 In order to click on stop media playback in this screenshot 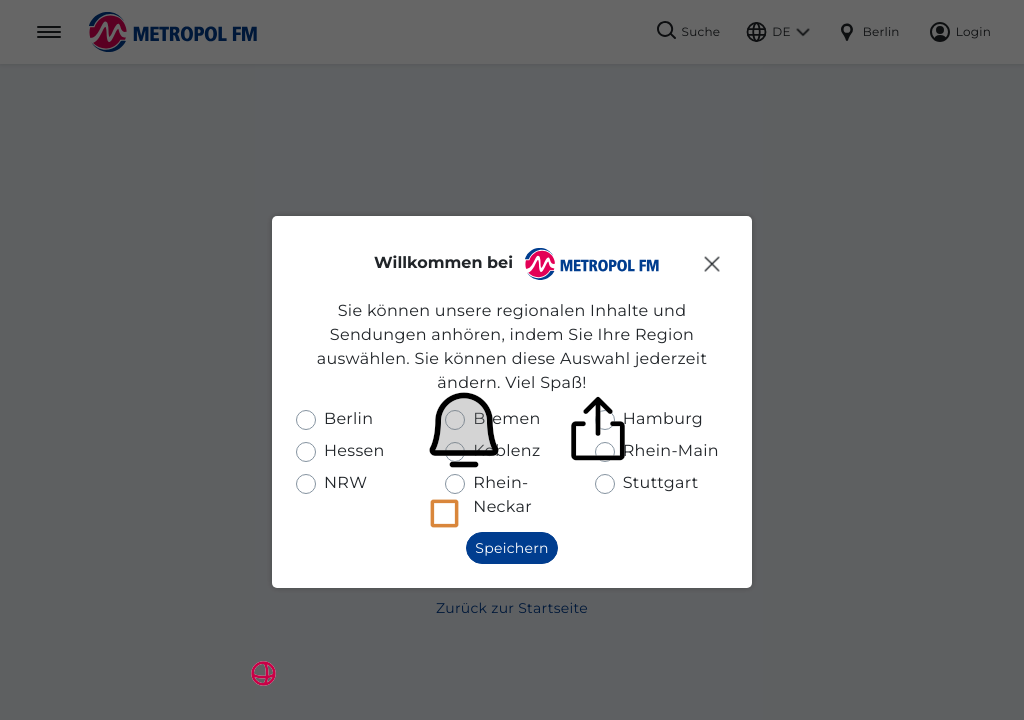, I will do `click(444, 513)`.